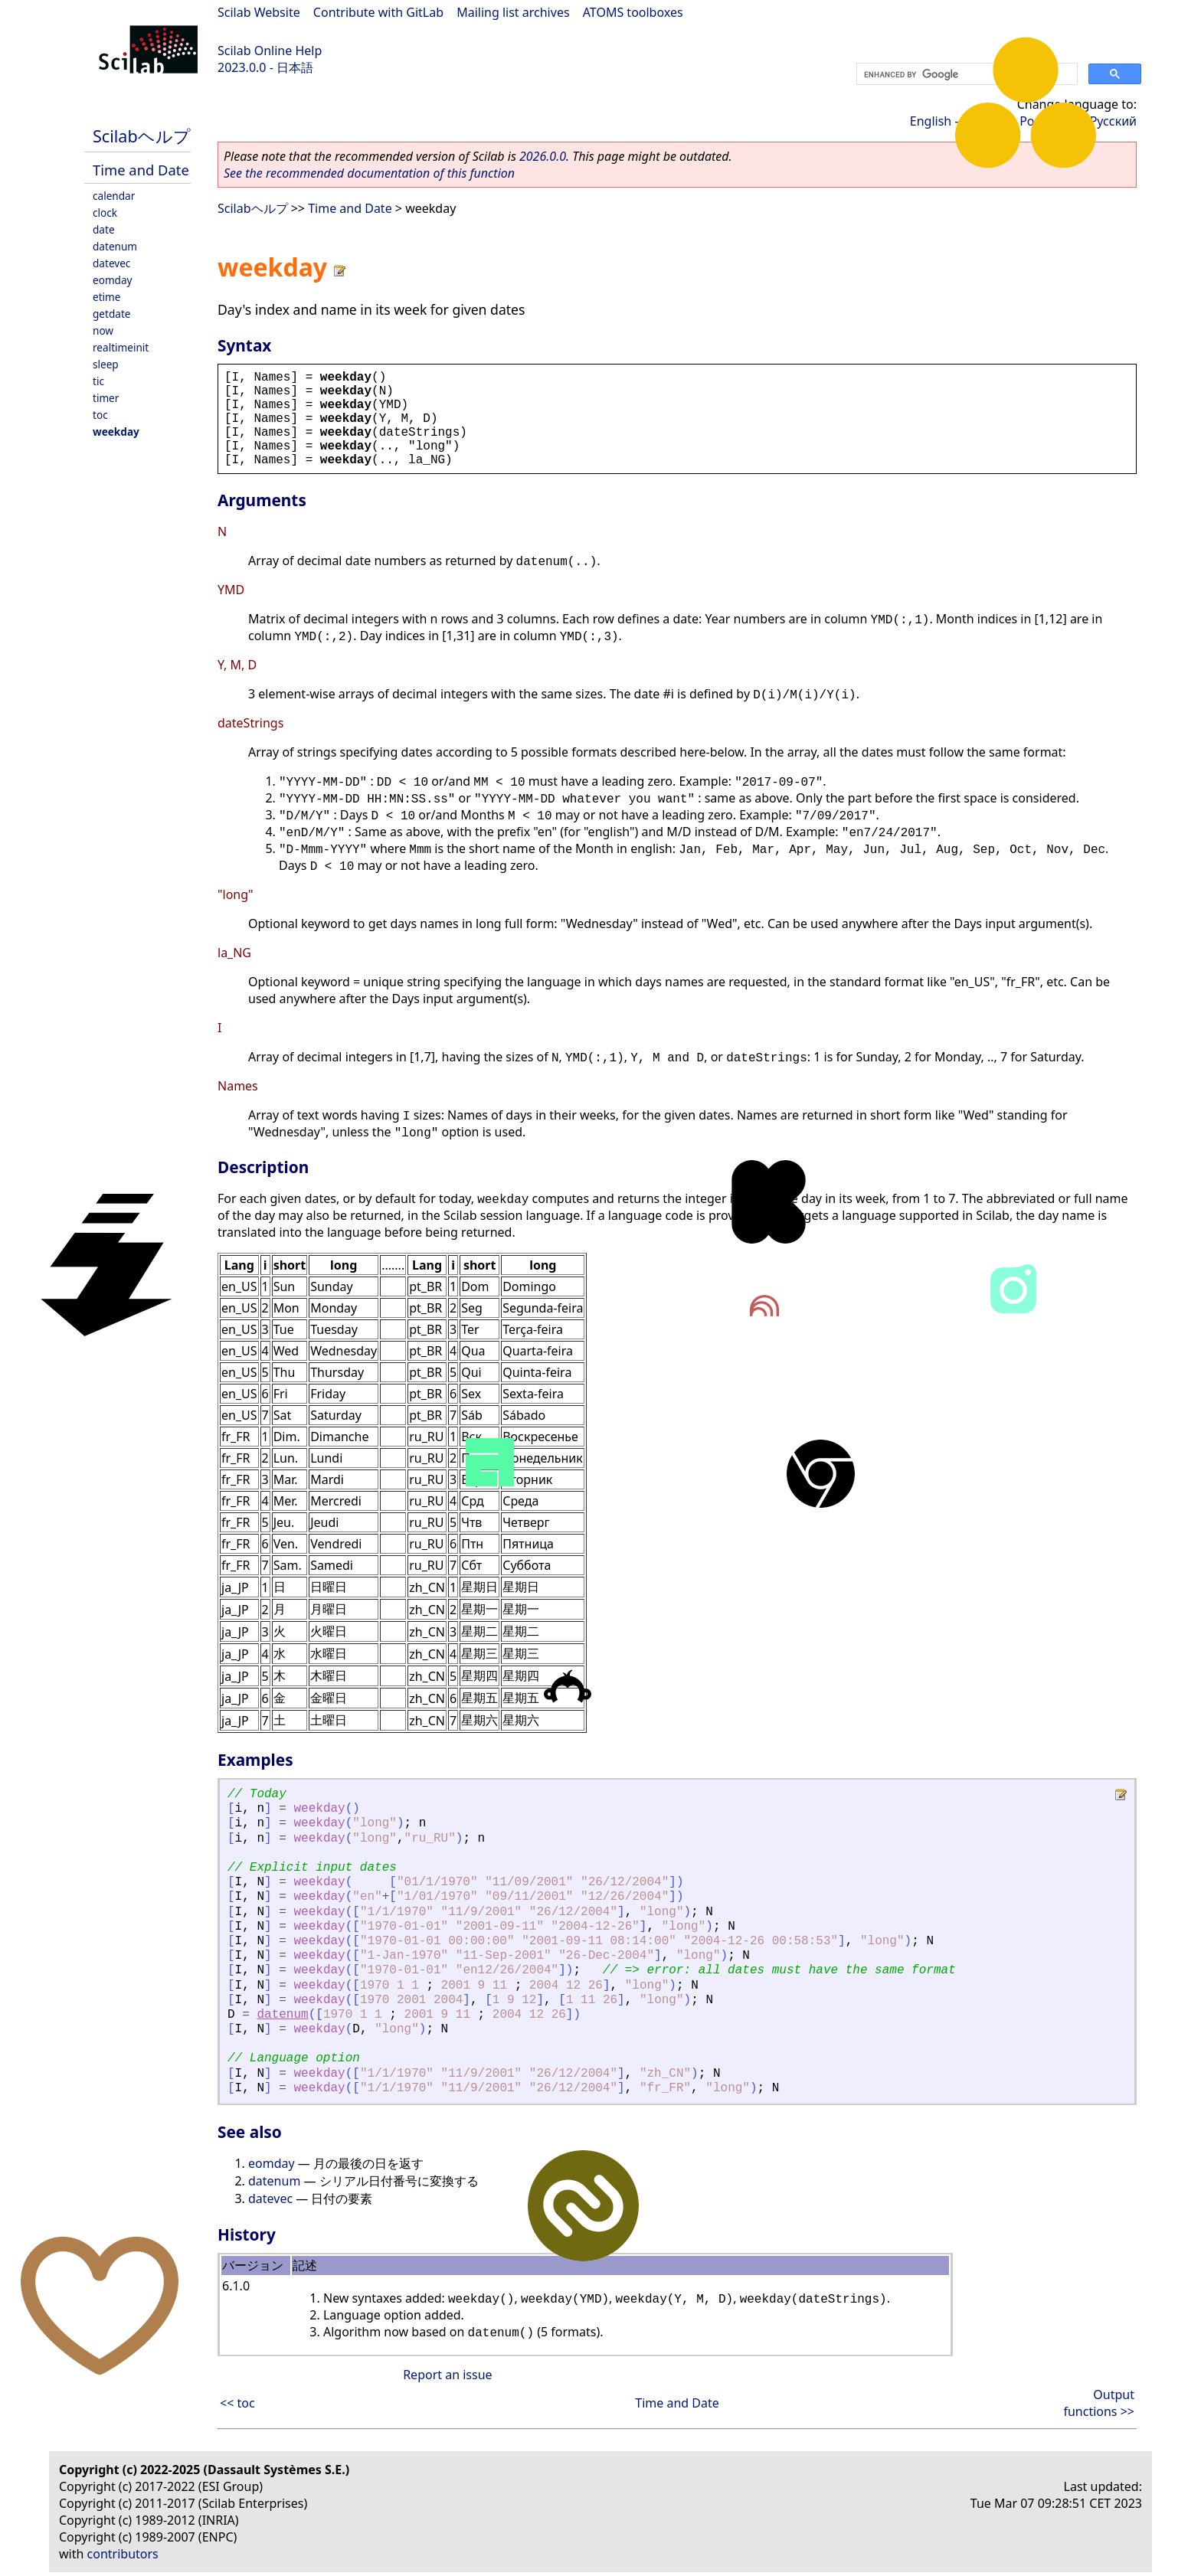 This screenshot has height=2576, width=1201. I want to click on open piwigo photo gallery app, so click(1013, 1289).